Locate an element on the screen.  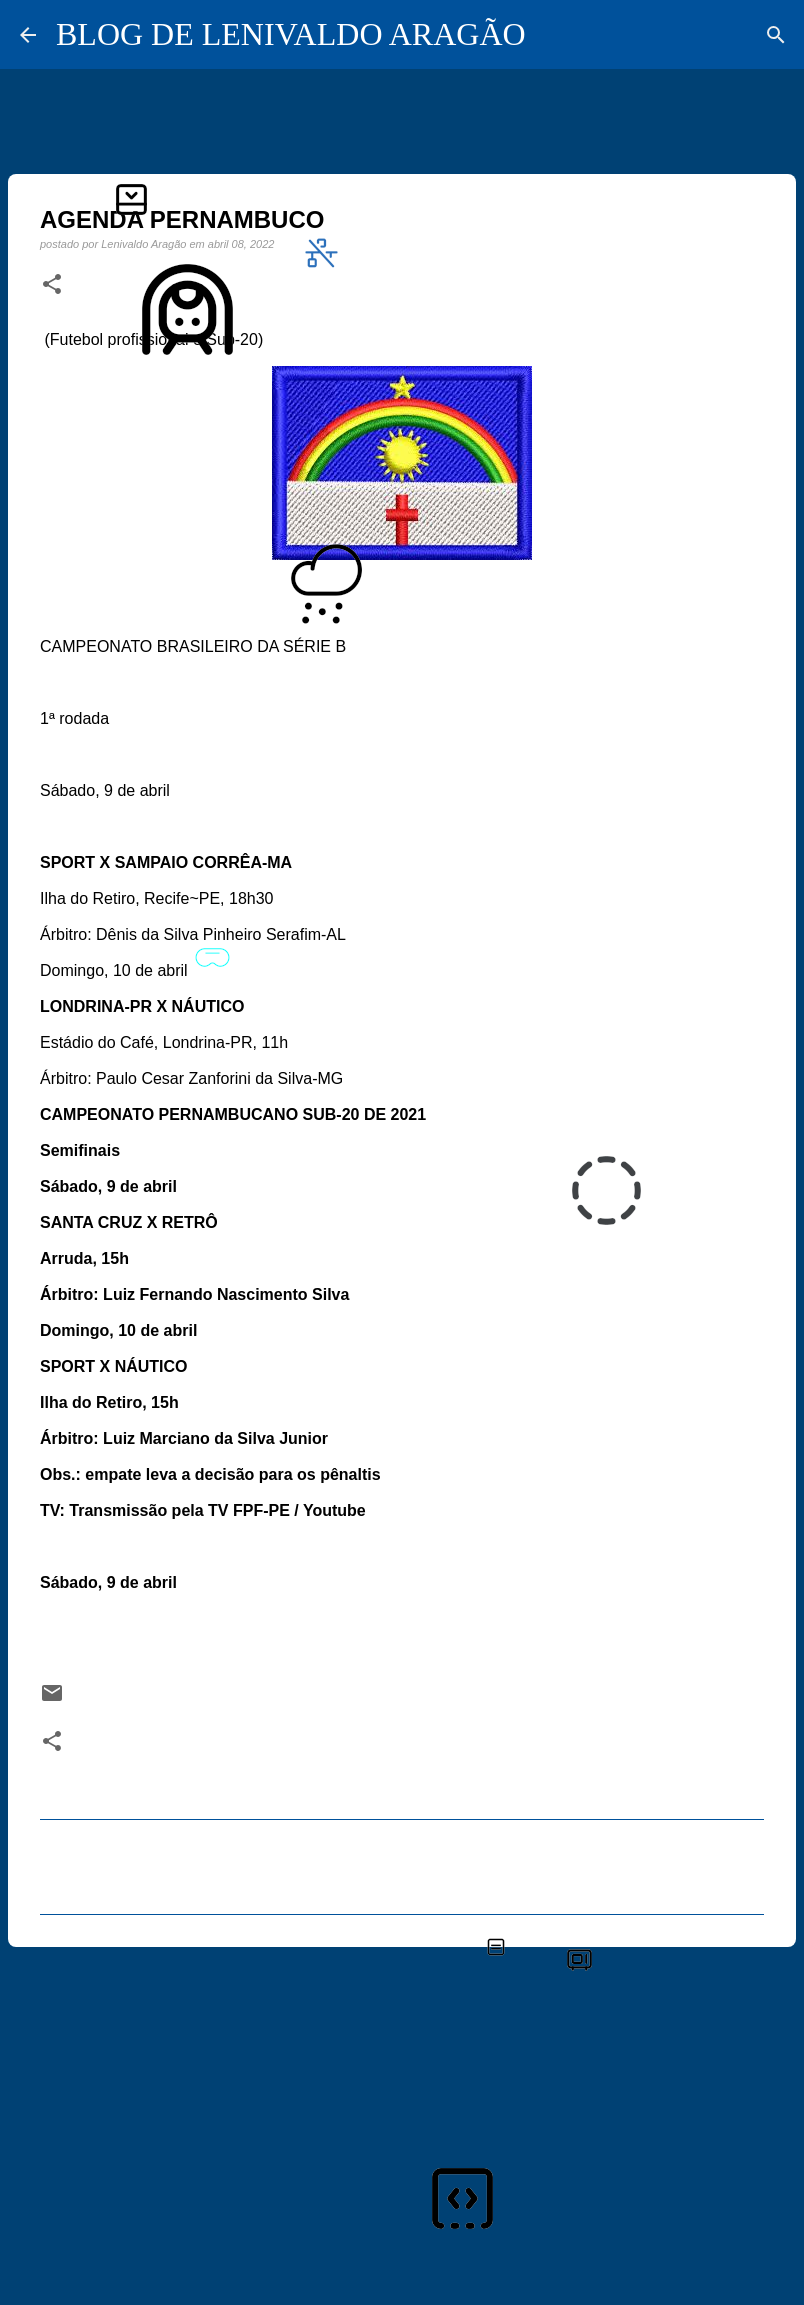
indicates equality or comparison function is located at coordinates (496, 1947).